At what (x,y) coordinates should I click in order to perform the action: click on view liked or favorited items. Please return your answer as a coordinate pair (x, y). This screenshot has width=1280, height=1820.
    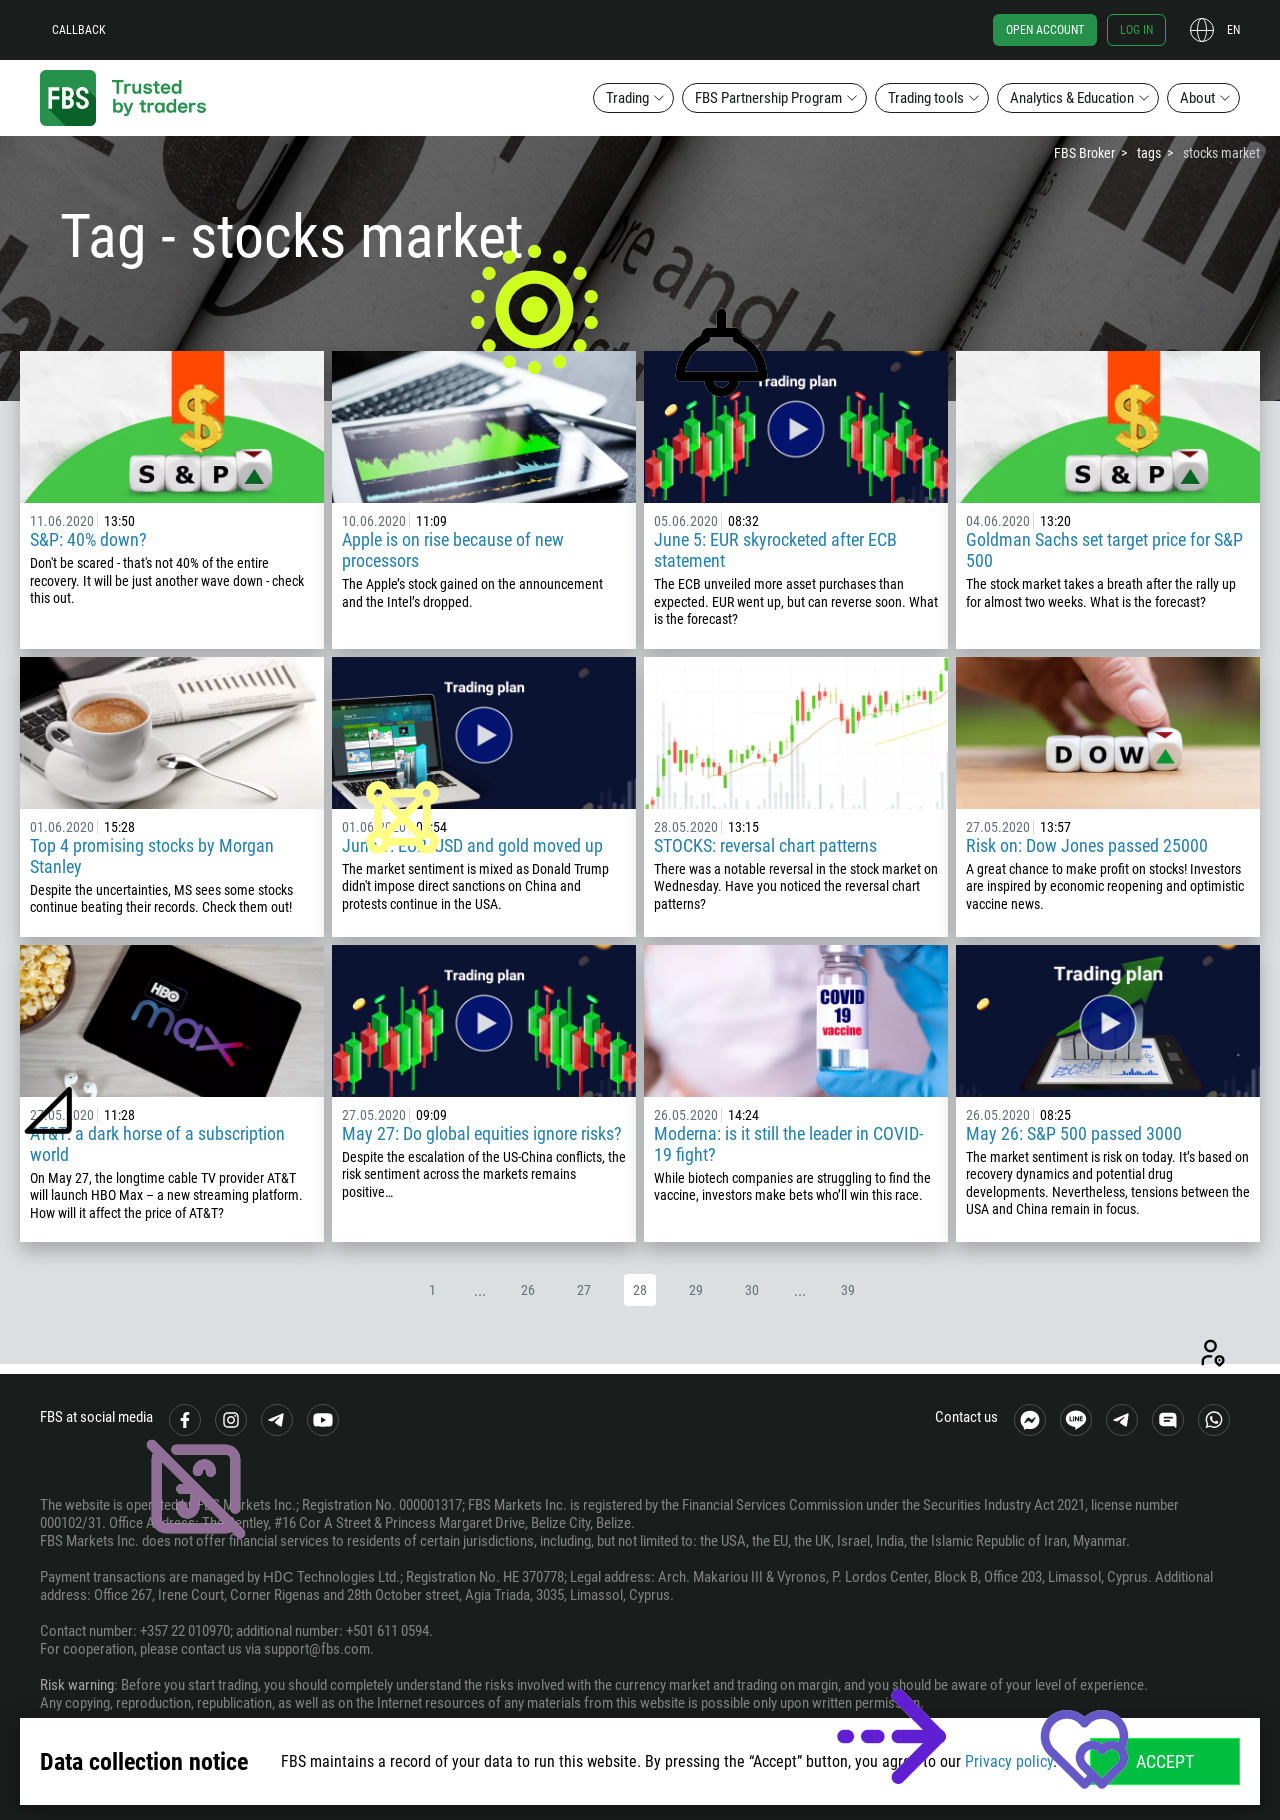
    Looking at the image, I should click on (1084, 1749).